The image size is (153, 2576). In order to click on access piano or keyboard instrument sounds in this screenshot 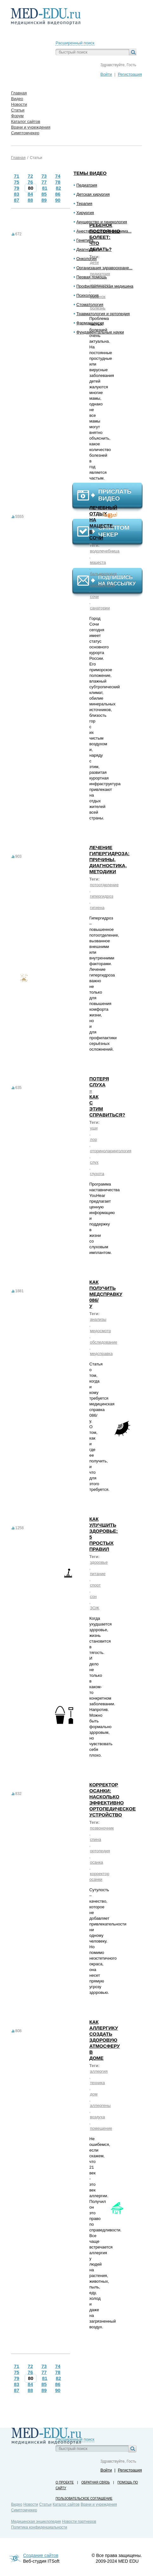, I will do `click(117, 2208)`.